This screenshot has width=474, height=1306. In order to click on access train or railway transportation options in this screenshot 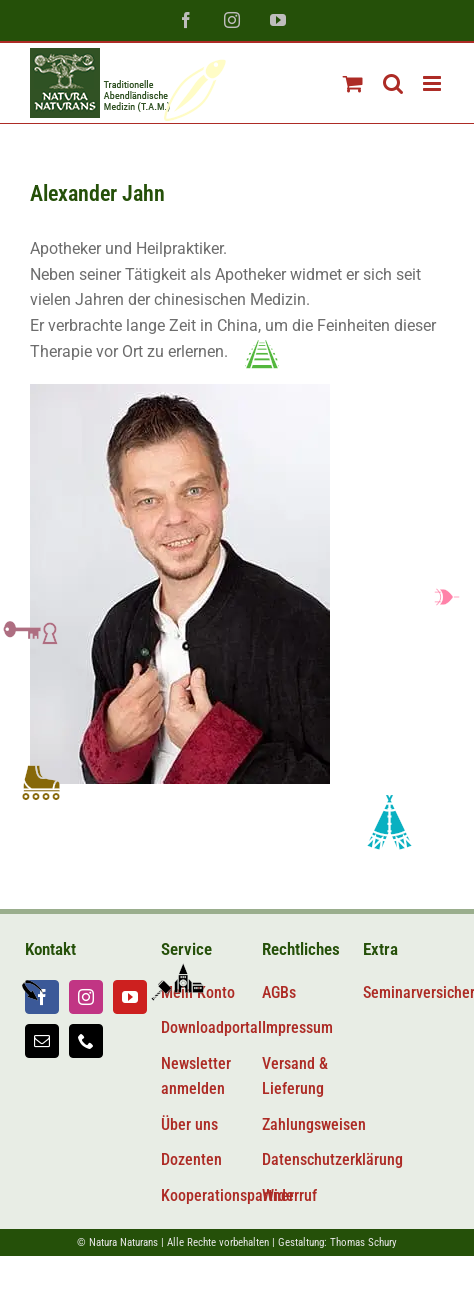, I will do `click(262, 352)`.